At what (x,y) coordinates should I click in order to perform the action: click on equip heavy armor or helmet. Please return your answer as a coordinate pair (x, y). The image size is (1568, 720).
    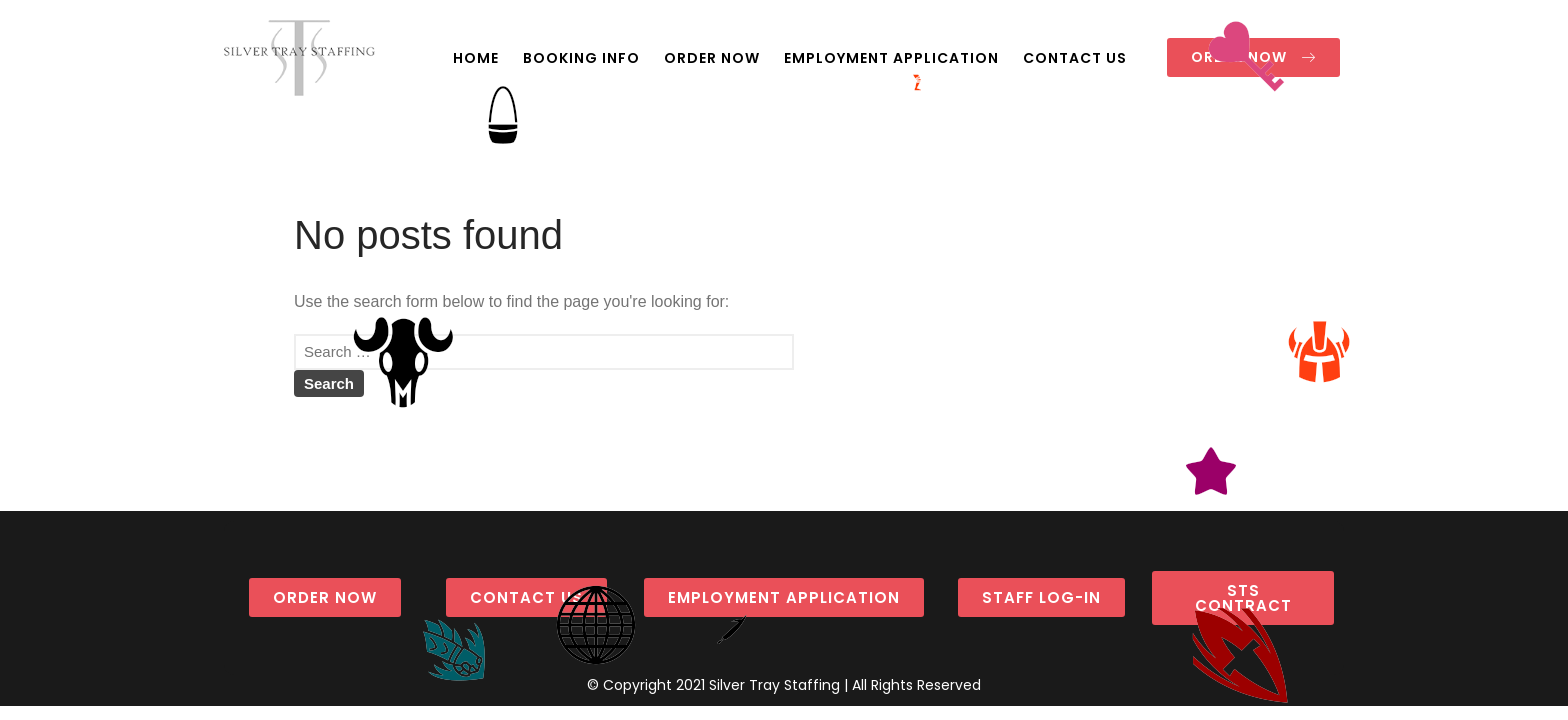
    Looking at the image, I should click on (1319, 352).